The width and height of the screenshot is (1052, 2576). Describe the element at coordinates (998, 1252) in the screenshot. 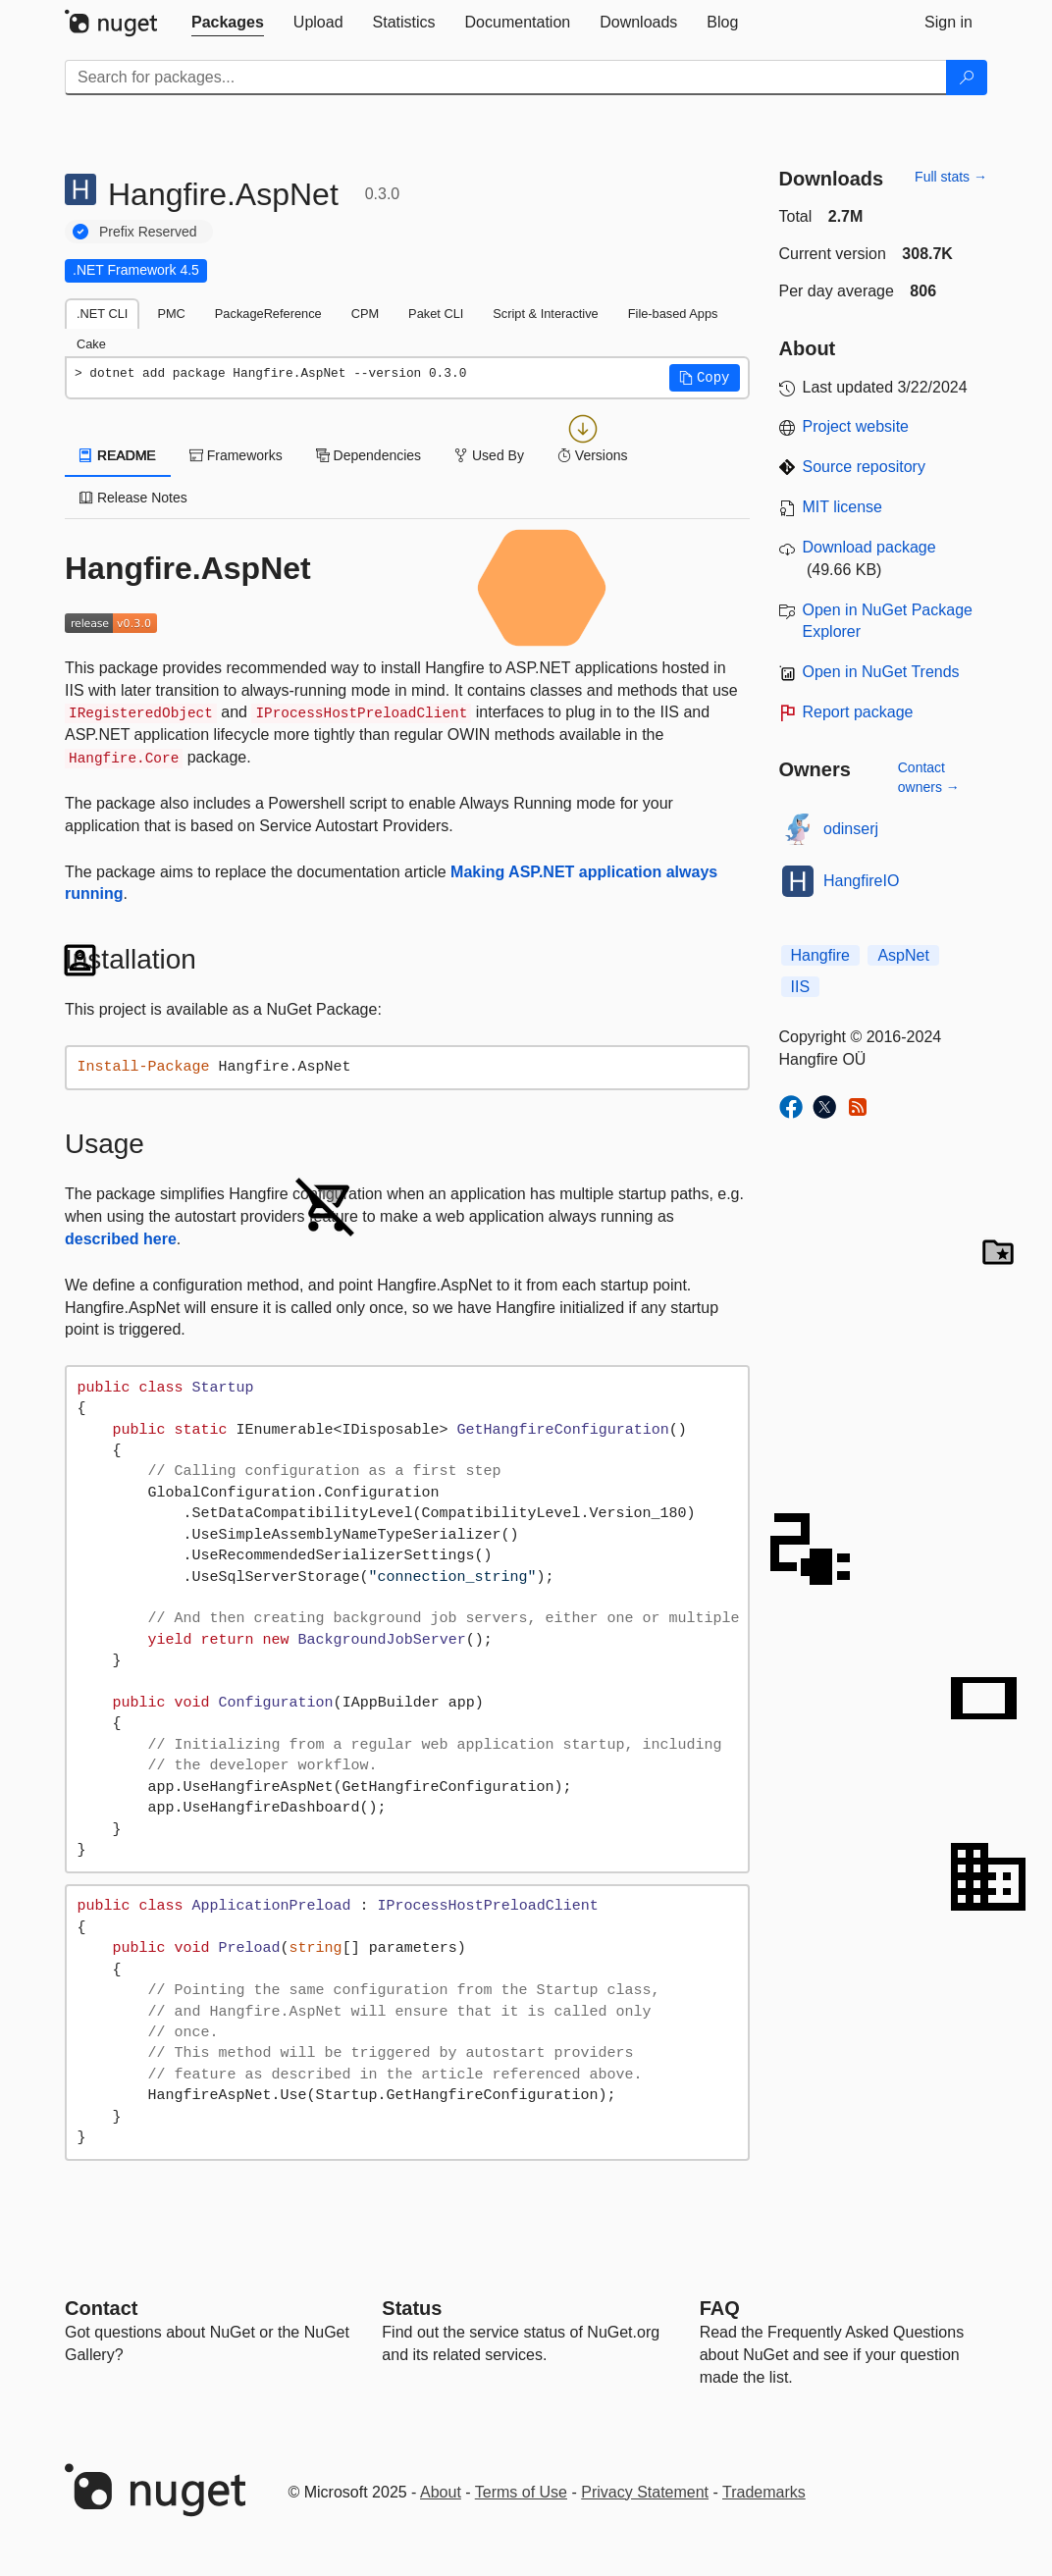

I see `access starred or favorite folders` at that location.